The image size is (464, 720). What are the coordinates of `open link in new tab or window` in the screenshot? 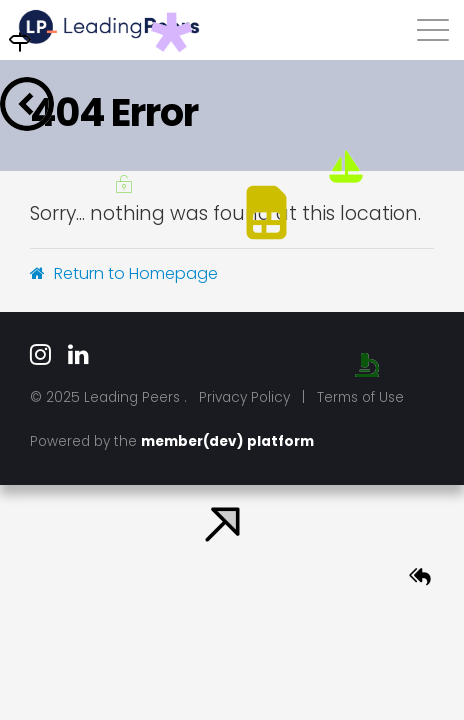 It's located at (222, 524).